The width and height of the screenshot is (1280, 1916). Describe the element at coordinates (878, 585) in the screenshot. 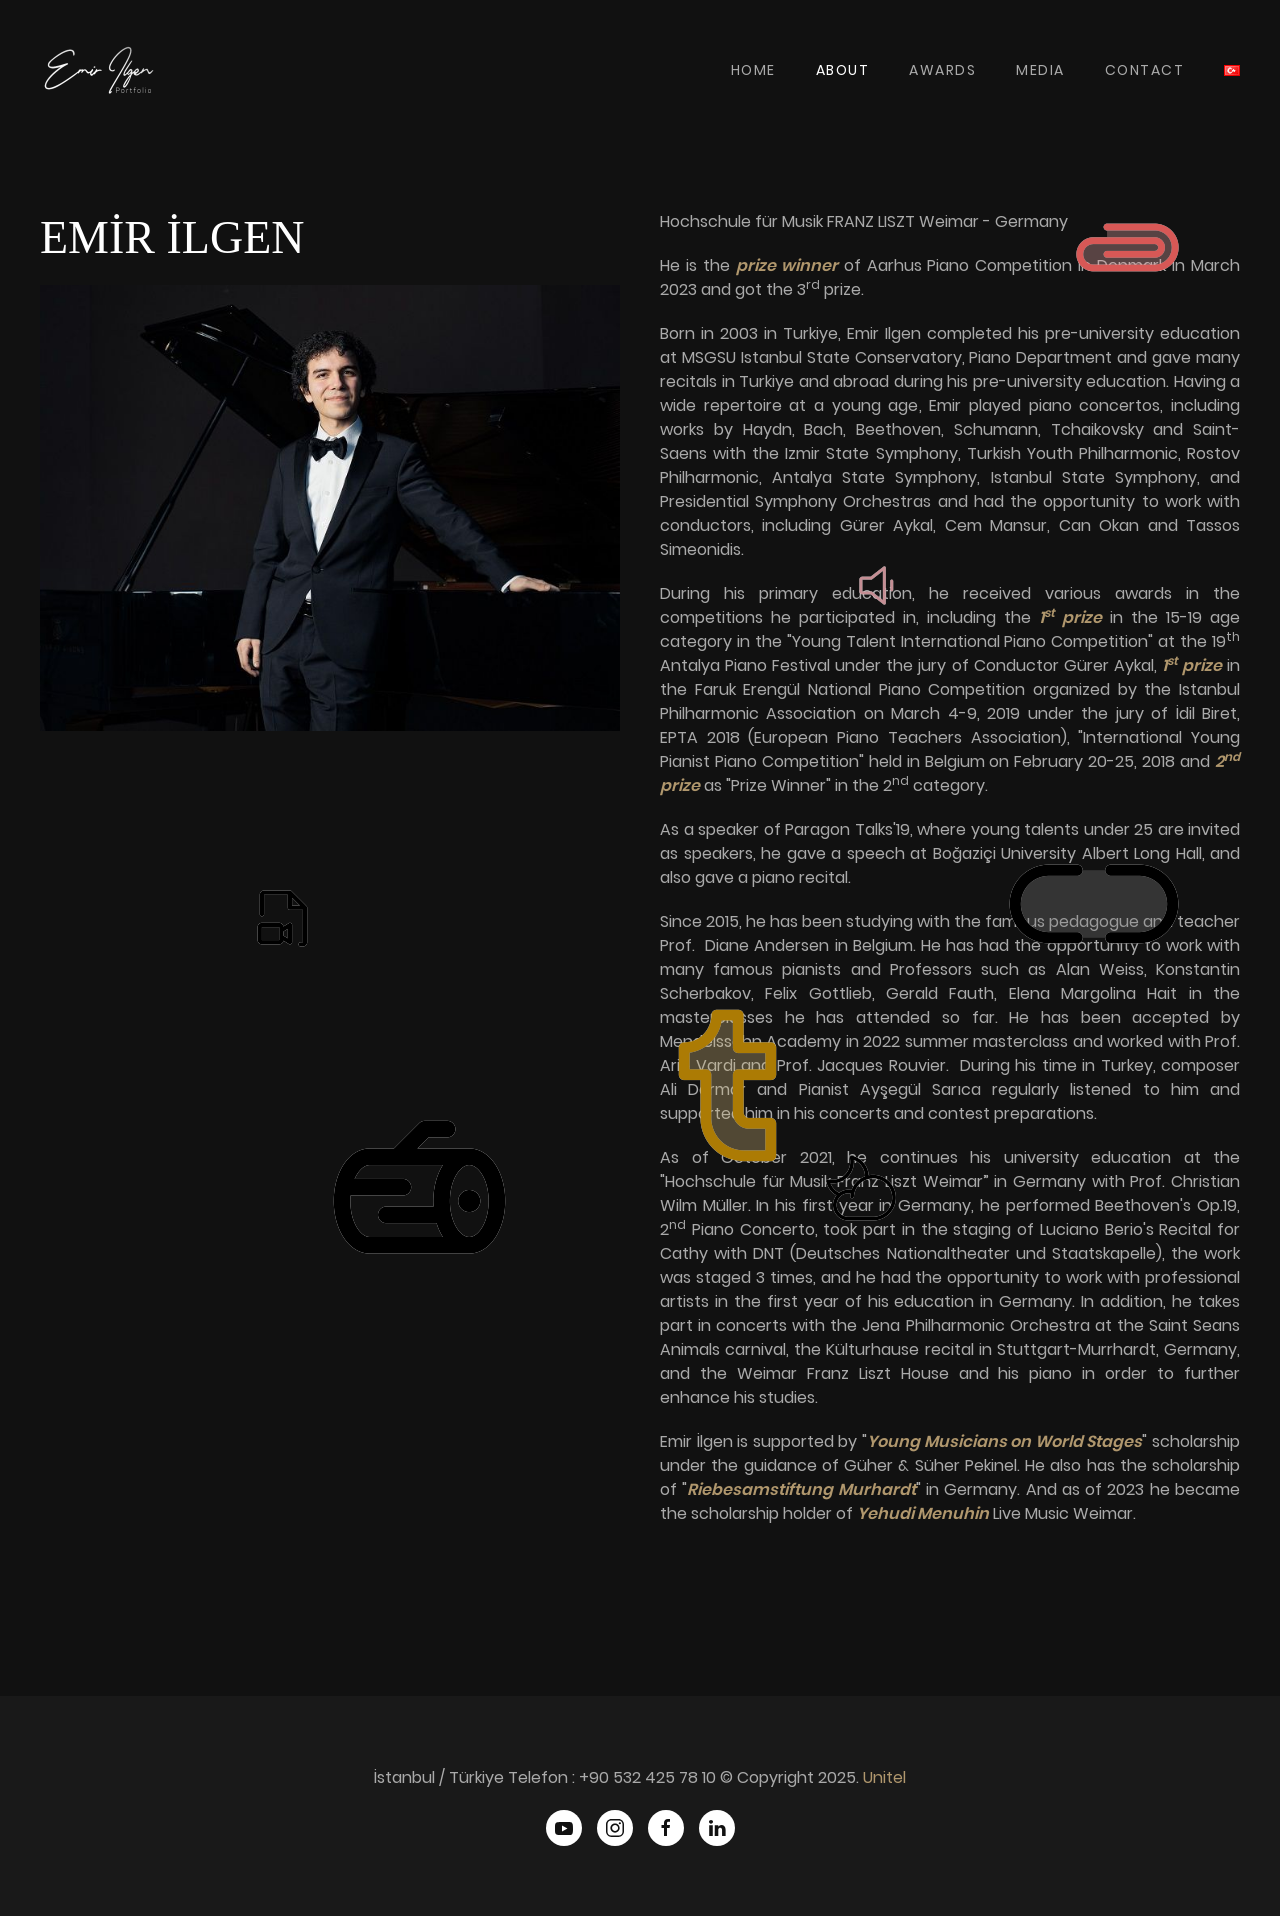

I see `volume set to low level` at that location.